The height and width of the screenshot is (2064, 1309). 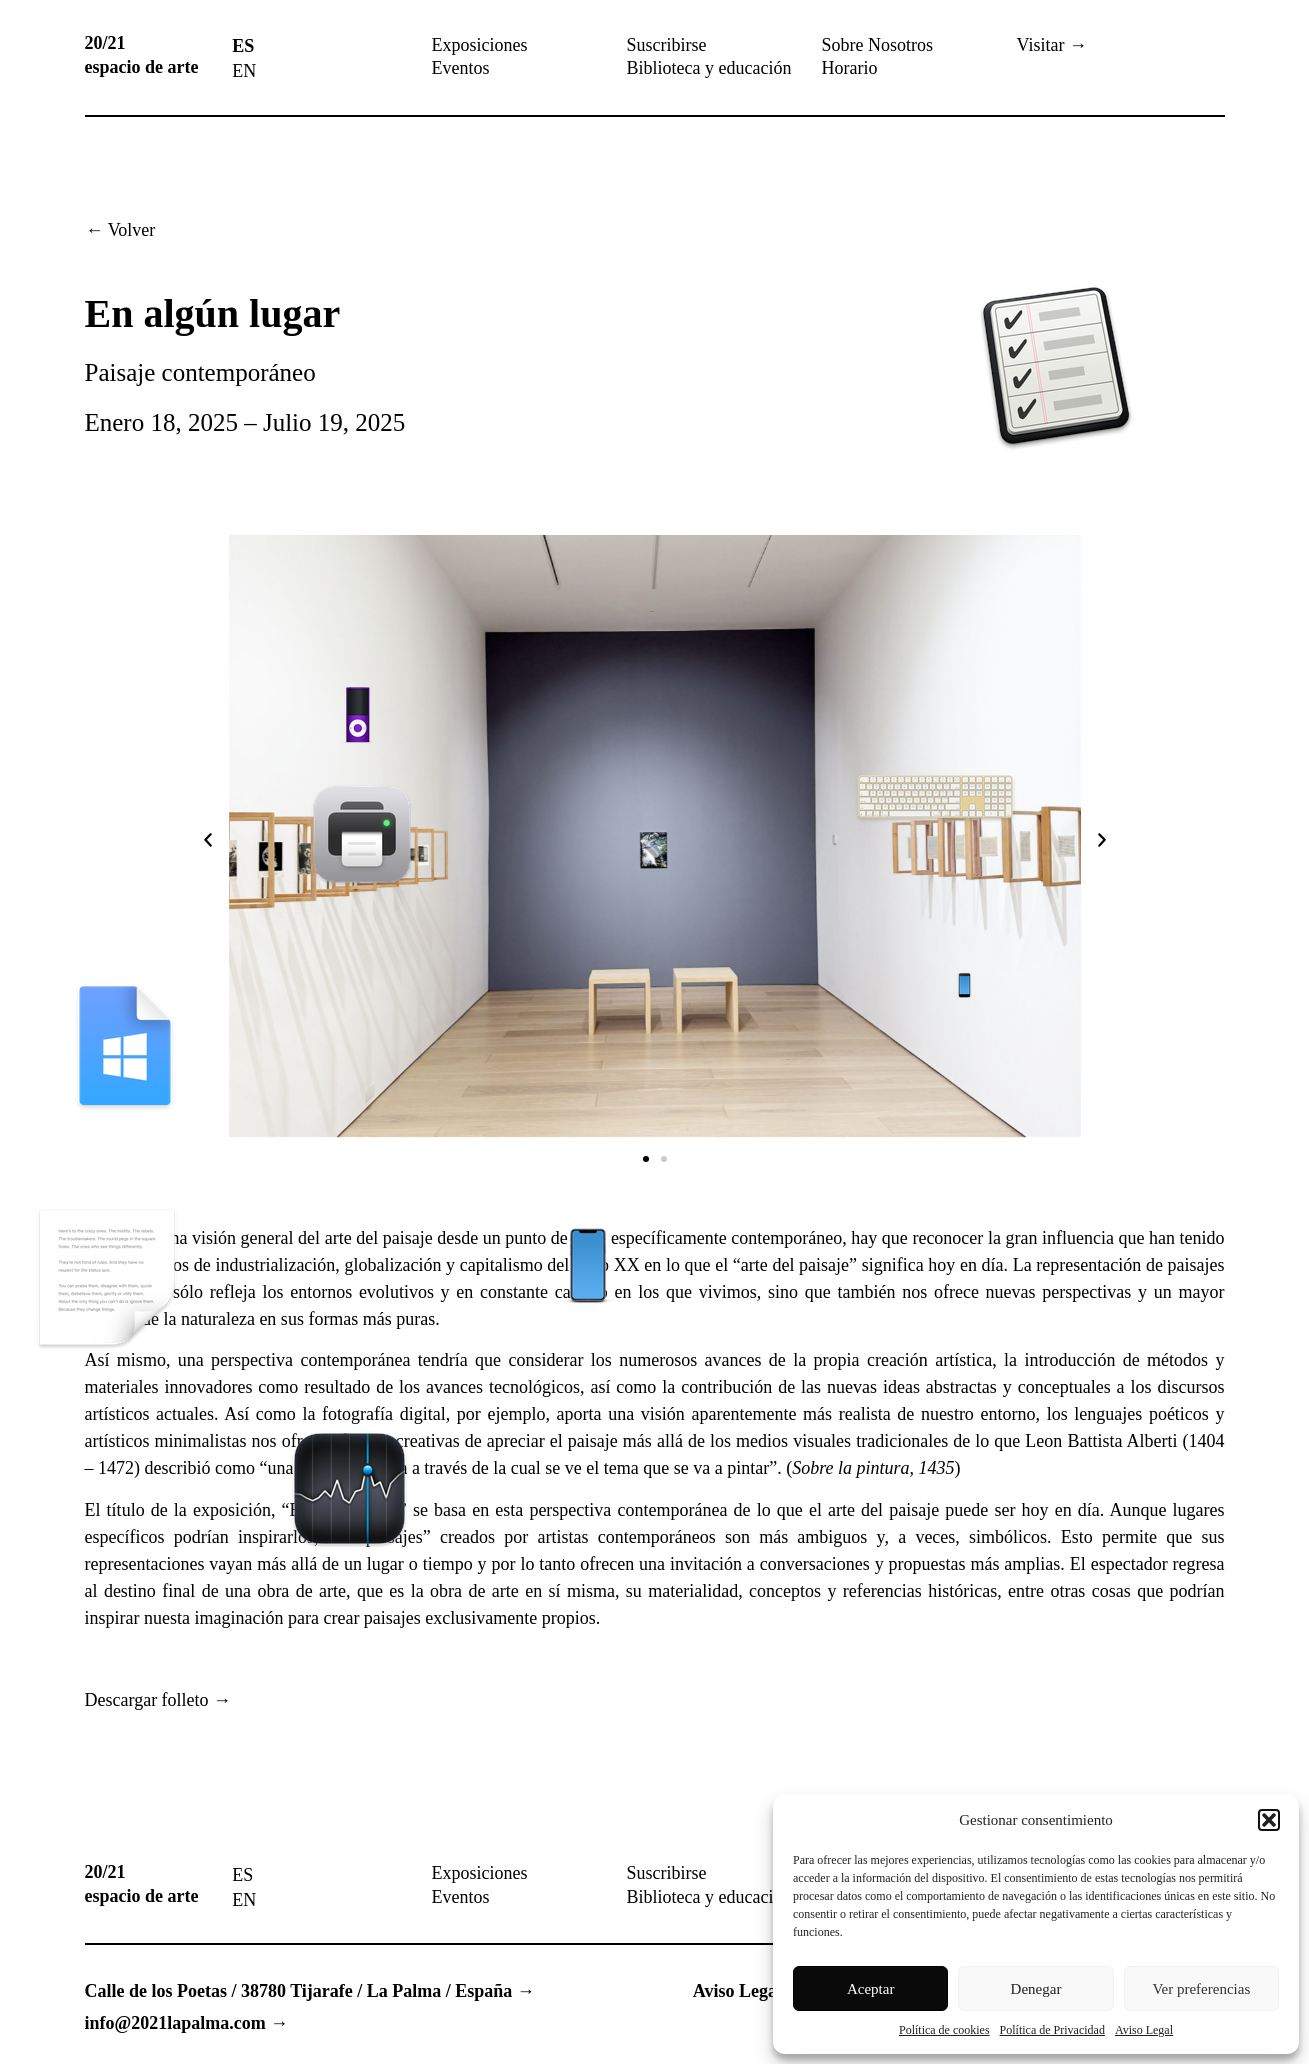 I want to click on bluetooth keyboard connected (yellow variant), so click(x=935, y=796).